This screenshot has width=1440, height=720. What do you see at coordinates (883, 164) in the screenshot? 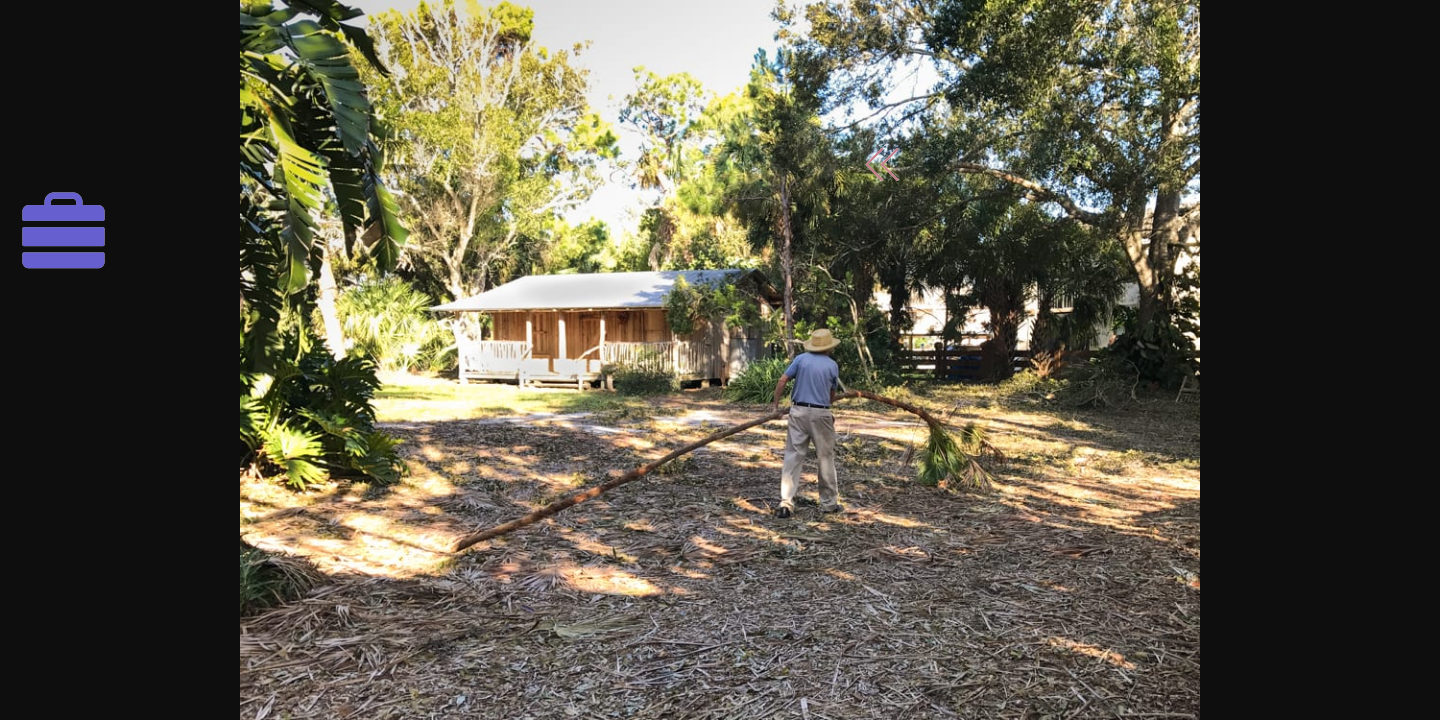
I see `go back to the beginning` at bounding box center [883, 164].